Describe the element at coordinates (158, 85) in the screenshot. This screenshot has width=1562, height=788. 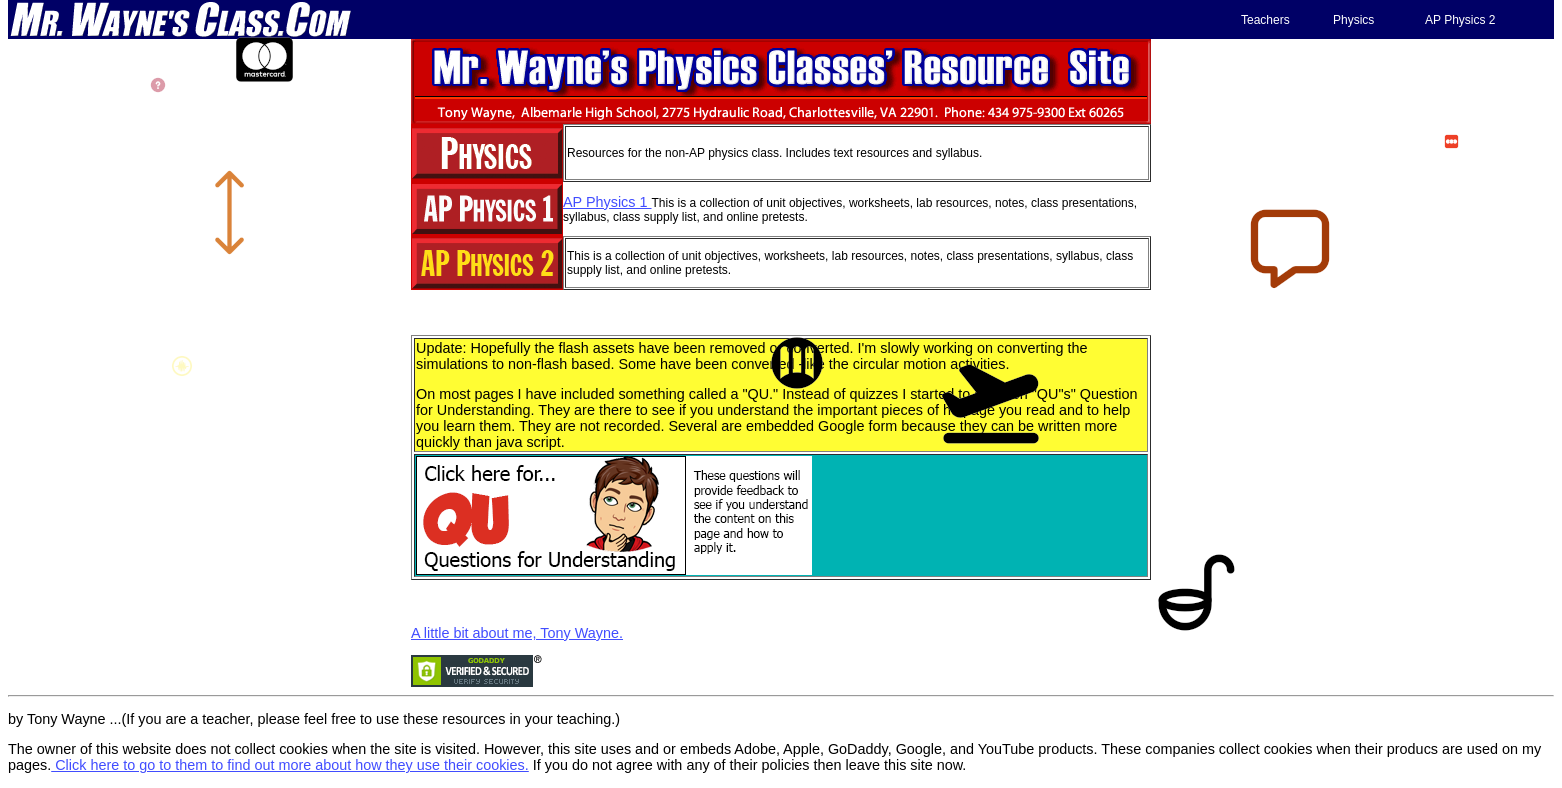
I see `access help or support information` at that location.